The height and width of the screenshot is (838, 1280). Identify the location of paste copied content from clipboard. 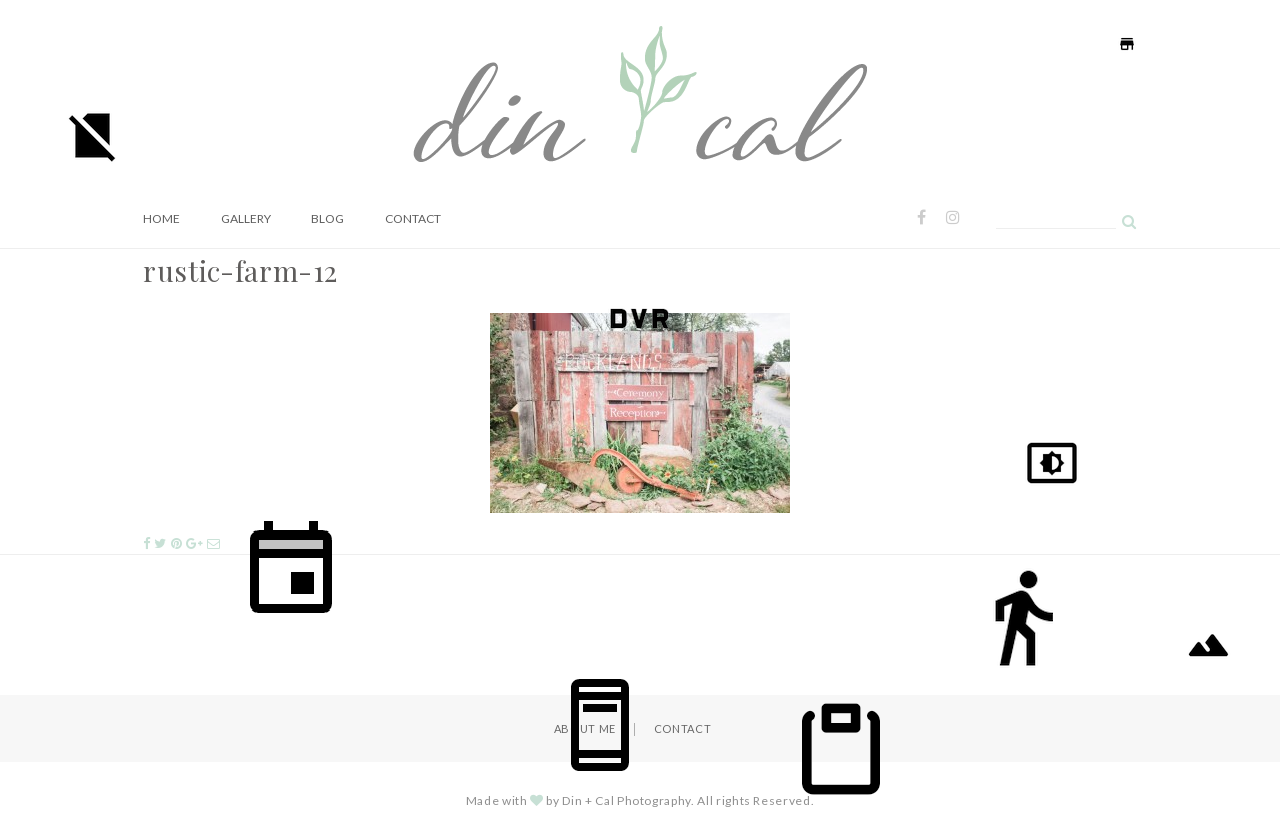
(841, 749).